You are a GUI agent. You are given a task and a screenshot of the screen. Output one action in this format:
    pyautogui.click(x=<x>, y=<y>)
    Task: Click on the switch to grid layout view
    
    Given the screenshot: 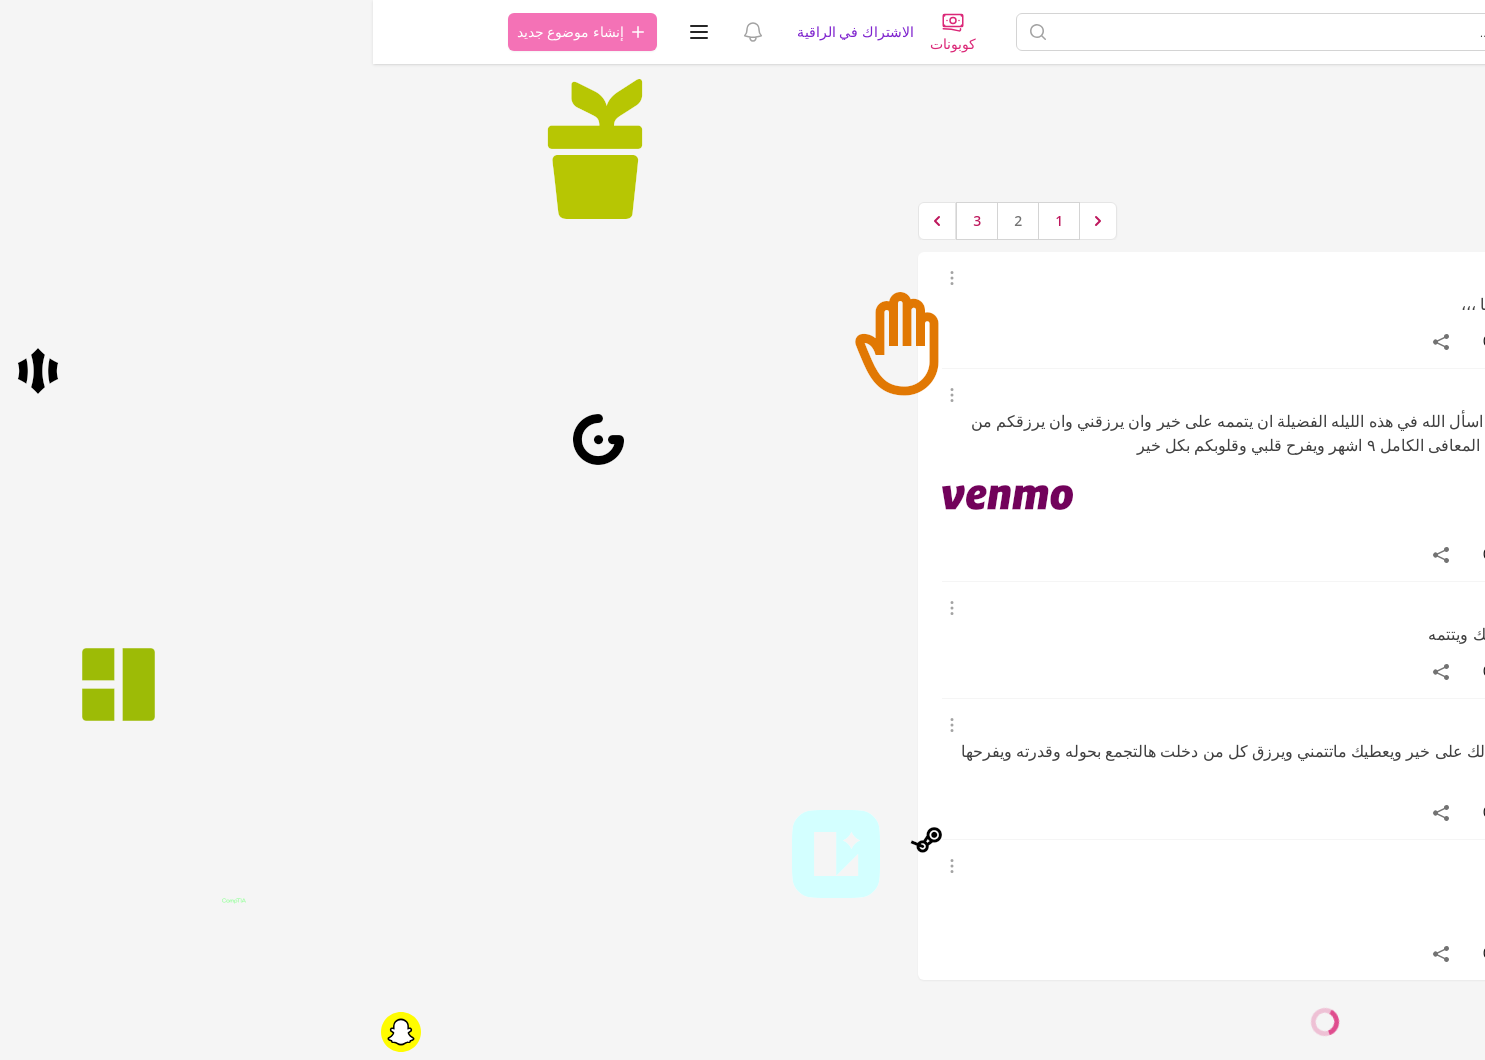 What is the action you would take?
    pyautogui.click(x=118, y=684)
    